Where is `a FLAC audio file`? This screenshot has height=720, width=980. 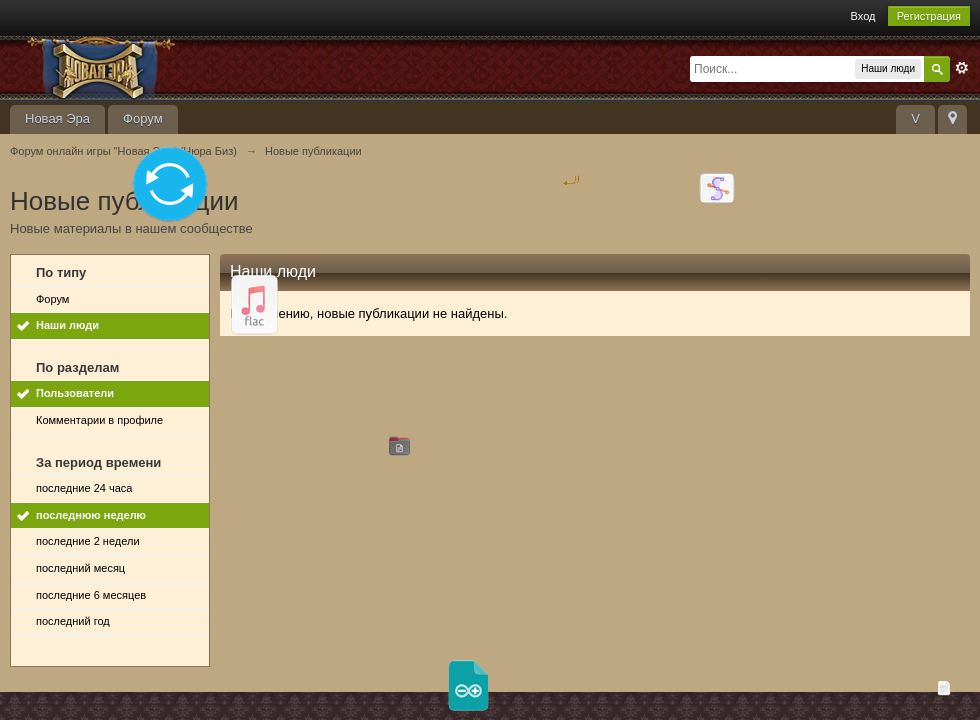
a FLAC audio file is located at coordinates (254, 304).